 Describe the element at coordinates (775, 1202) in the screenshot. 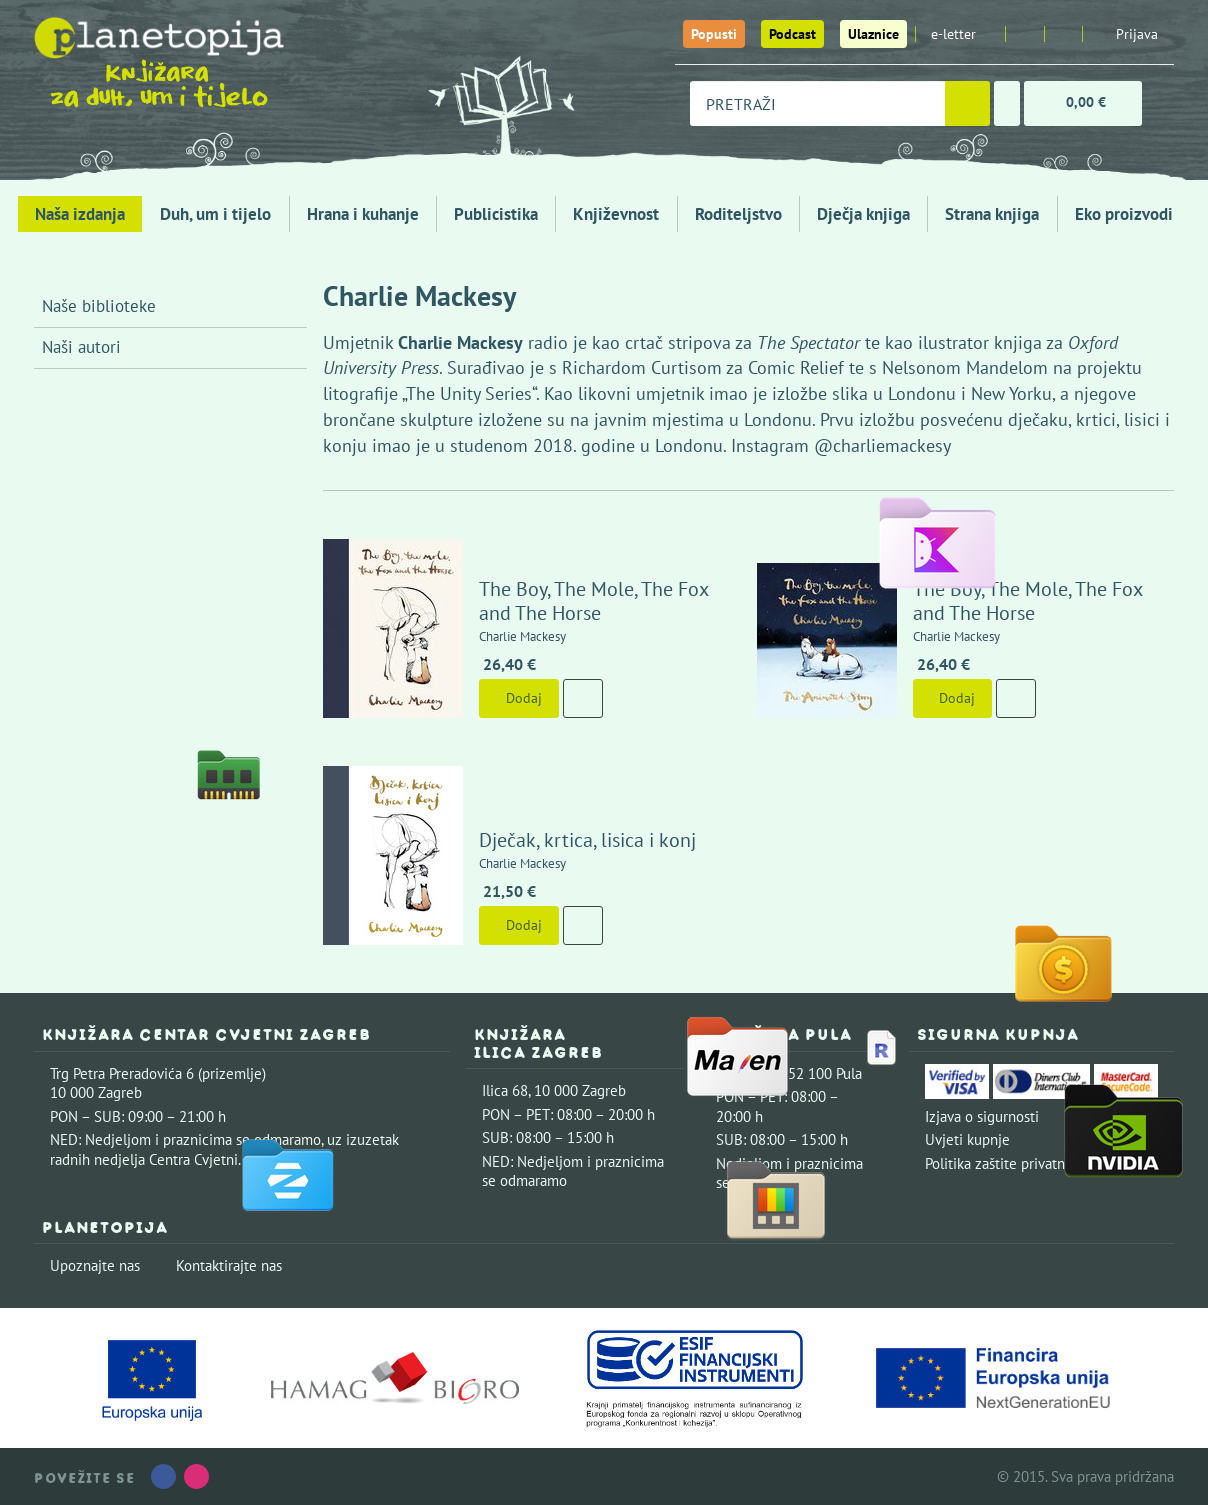

I see `open PowerToys settings folder` at that location.